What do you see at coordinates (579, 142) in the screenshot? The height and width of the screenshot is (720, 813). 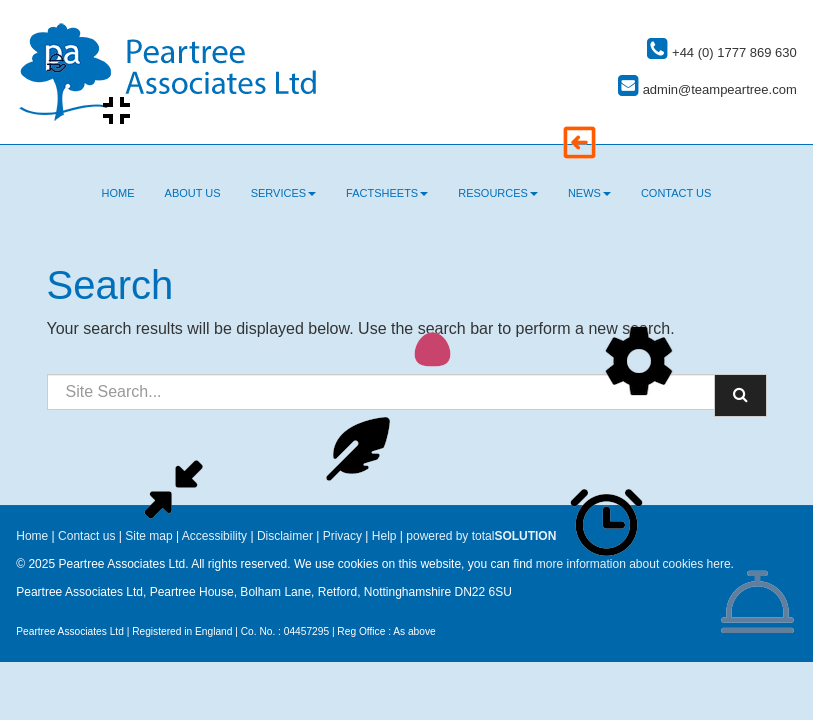 I see `go back to the previous screen` at bounding box center [579, 142].